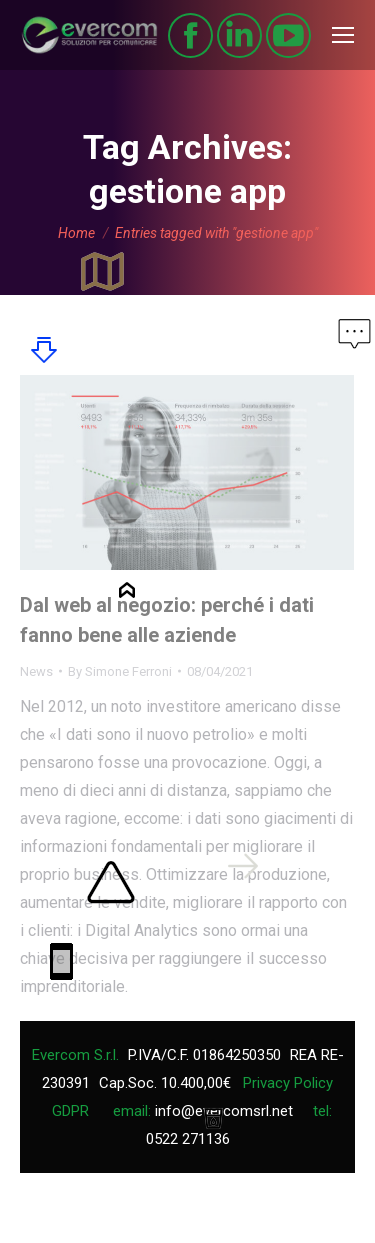 The height and width of the screenshot is (1243, 375). What do you see at coordinates (354, 332) in the screenshot?
I see `open chat or messaging` at bounding box center [354, 332].